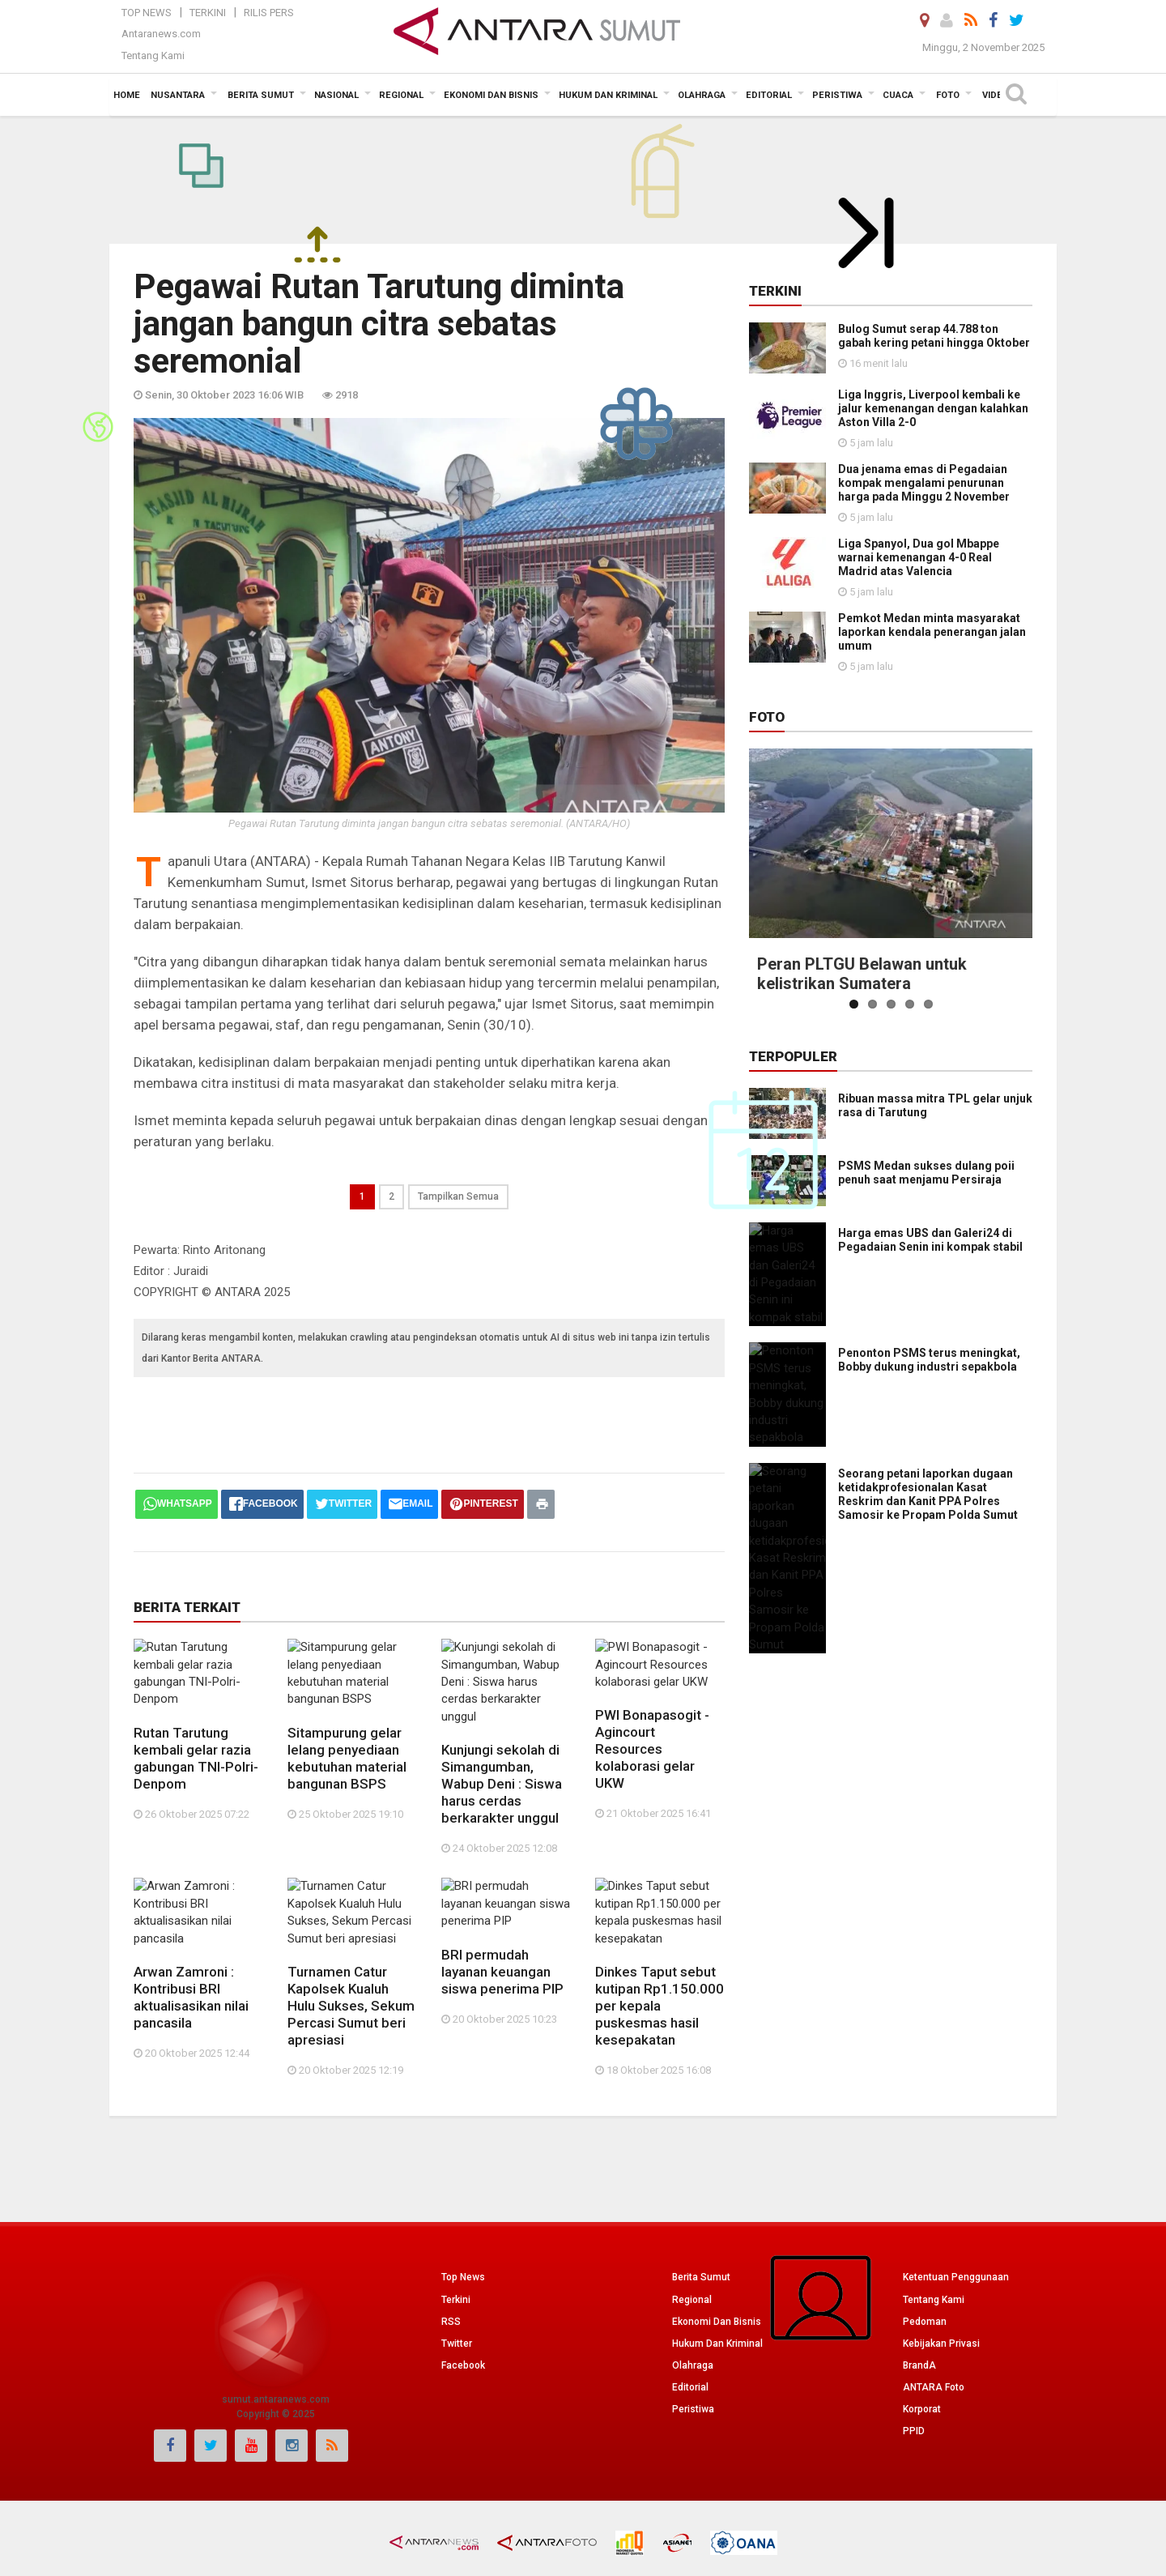  What do you see at coordinates (636, 424) in the screenshot?
I see `open Slack messaging app` at bounding box center [636, 424].